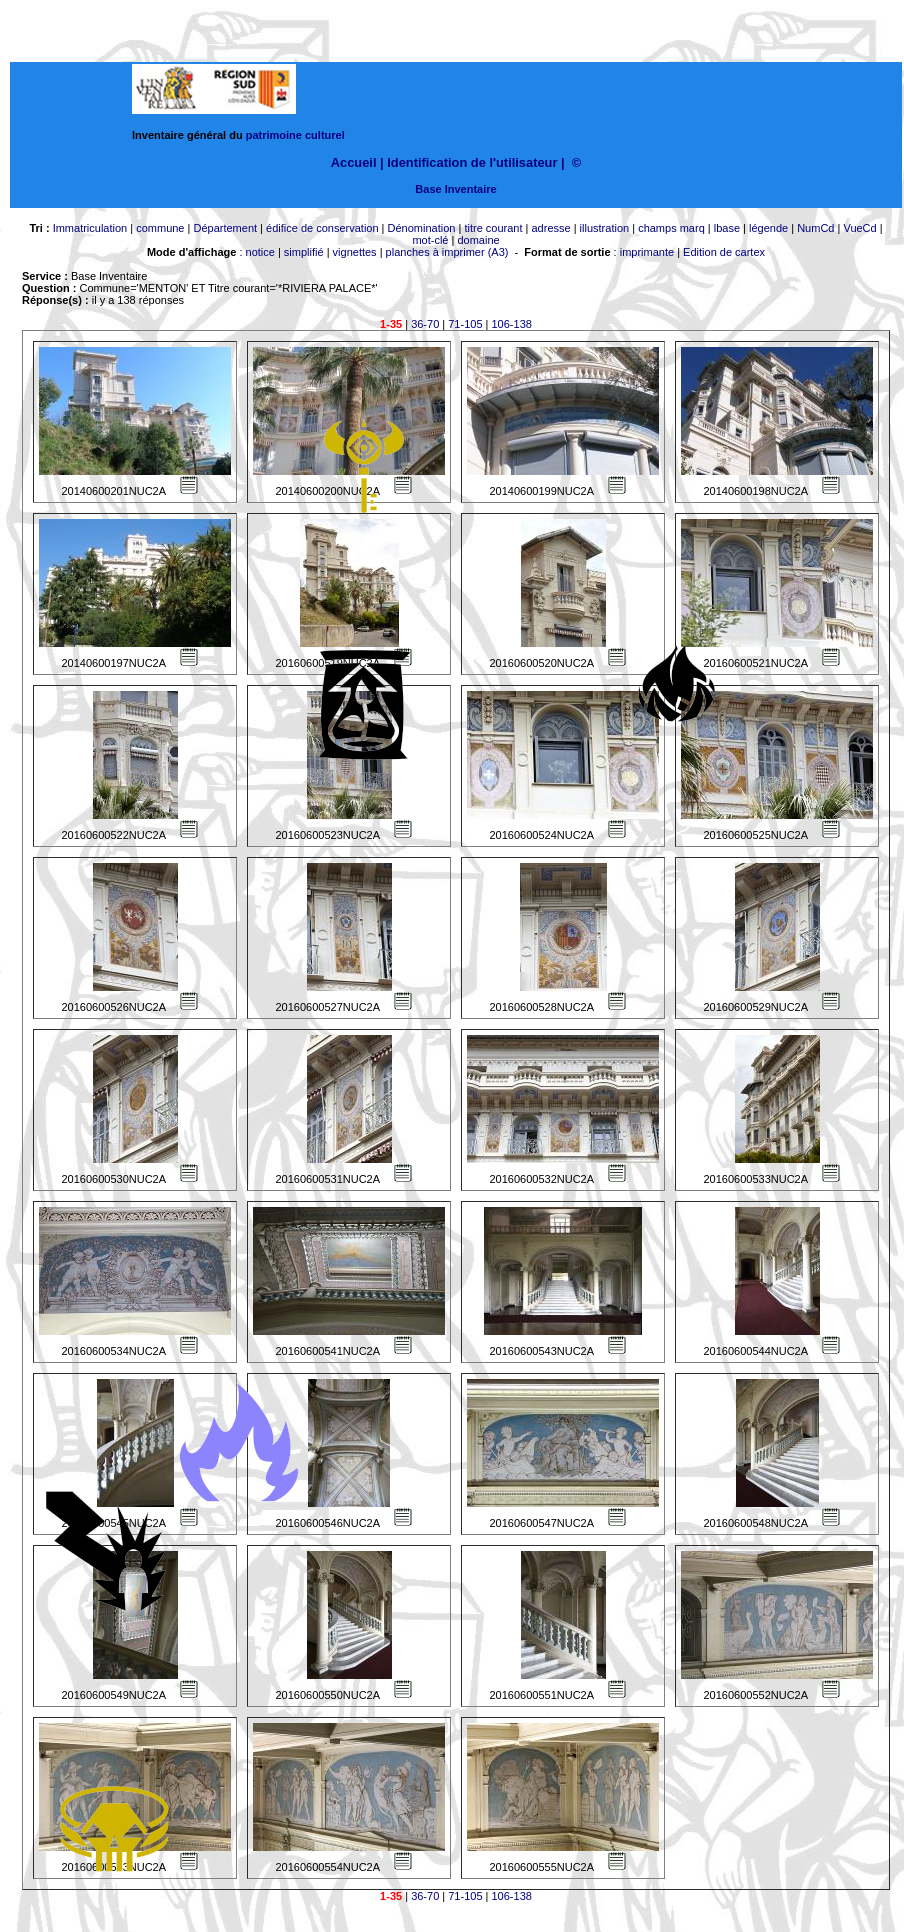 The width and height of the screenshot is (904, 1932). I want to click on indicates a hot or trending item, so click(676, 683).